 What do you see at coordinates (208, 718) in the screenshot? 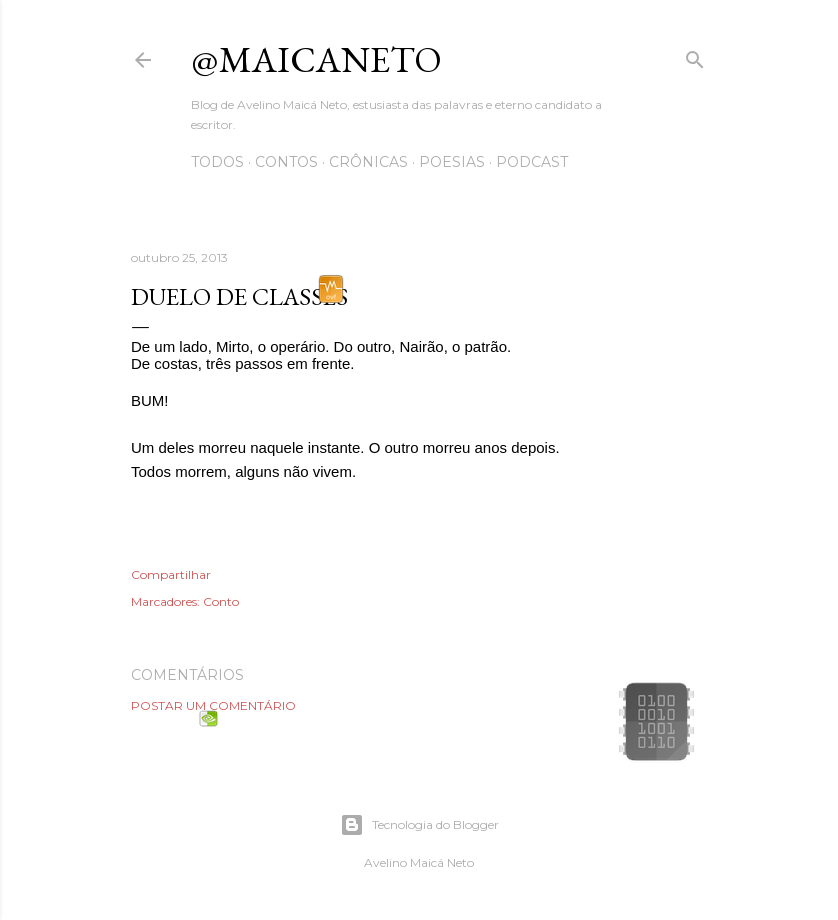
I see `open NVIDIA graphics card settings` at bounding box center [208, 718].